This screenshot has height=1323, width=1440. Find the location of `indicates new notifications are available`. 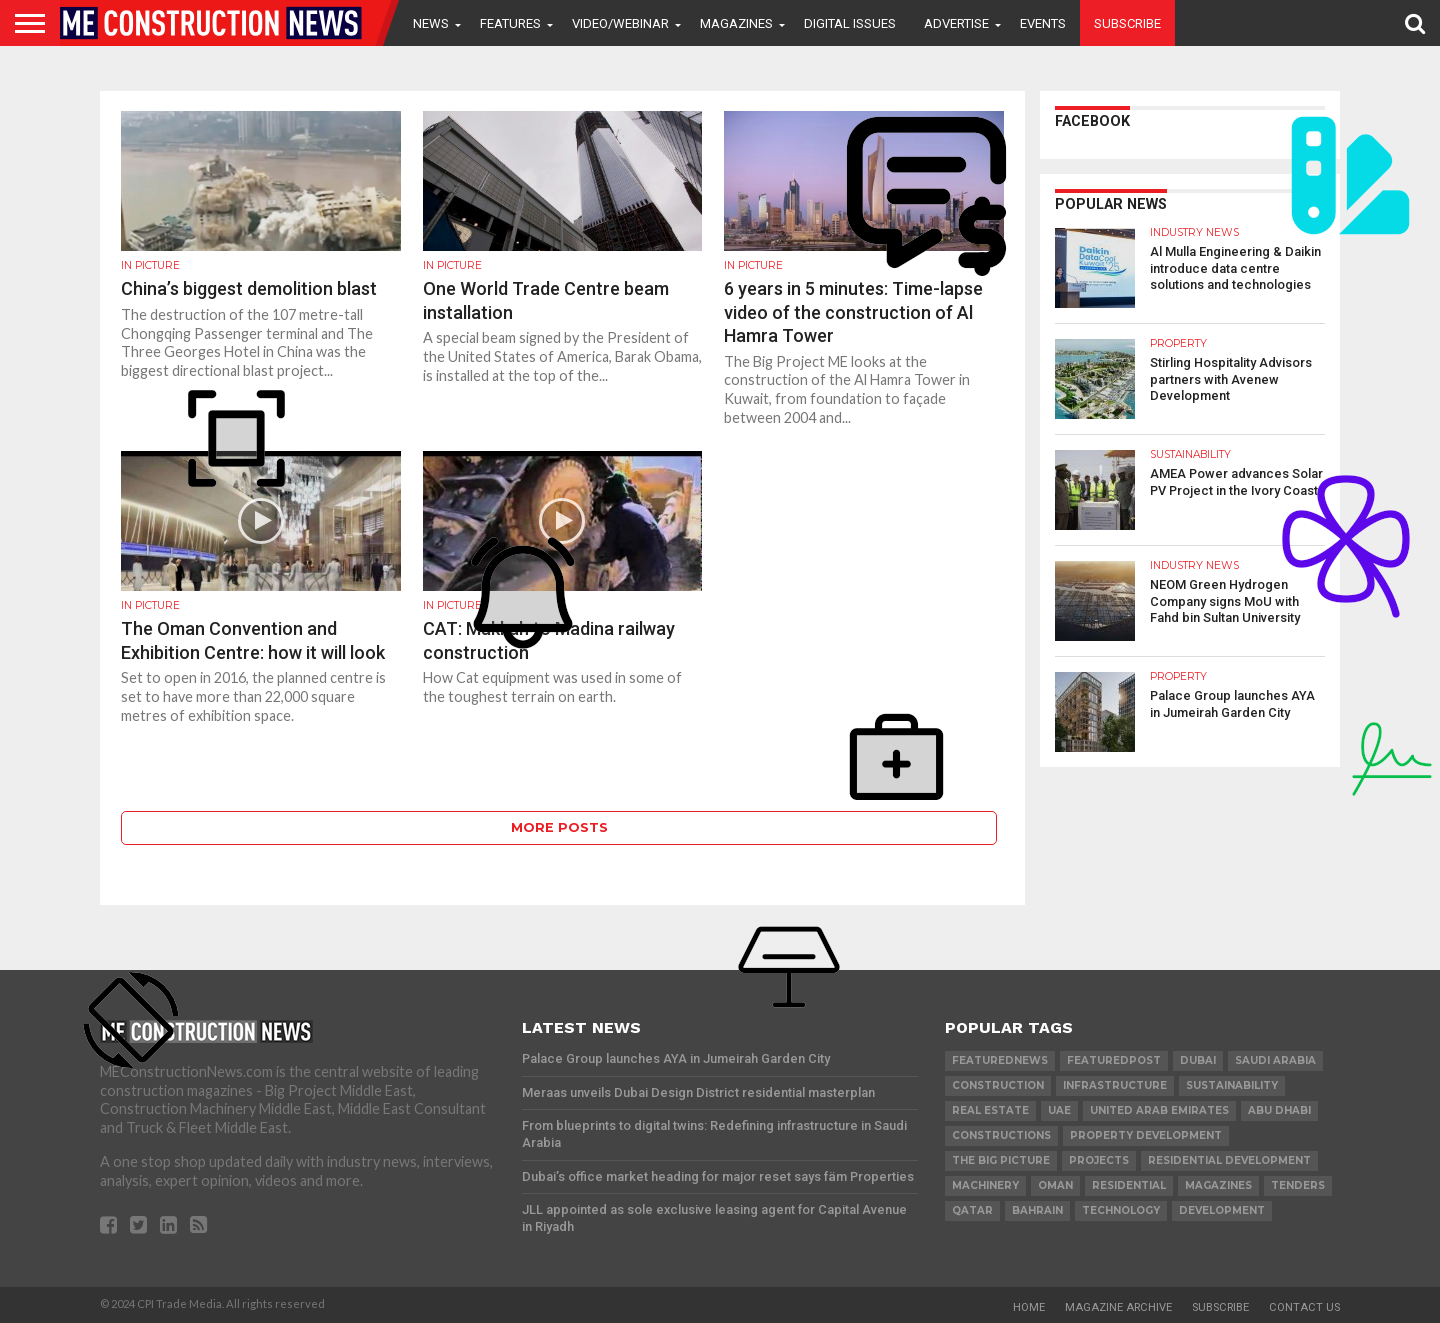

indicates new notifications are available is located at coordinates (523, 595).